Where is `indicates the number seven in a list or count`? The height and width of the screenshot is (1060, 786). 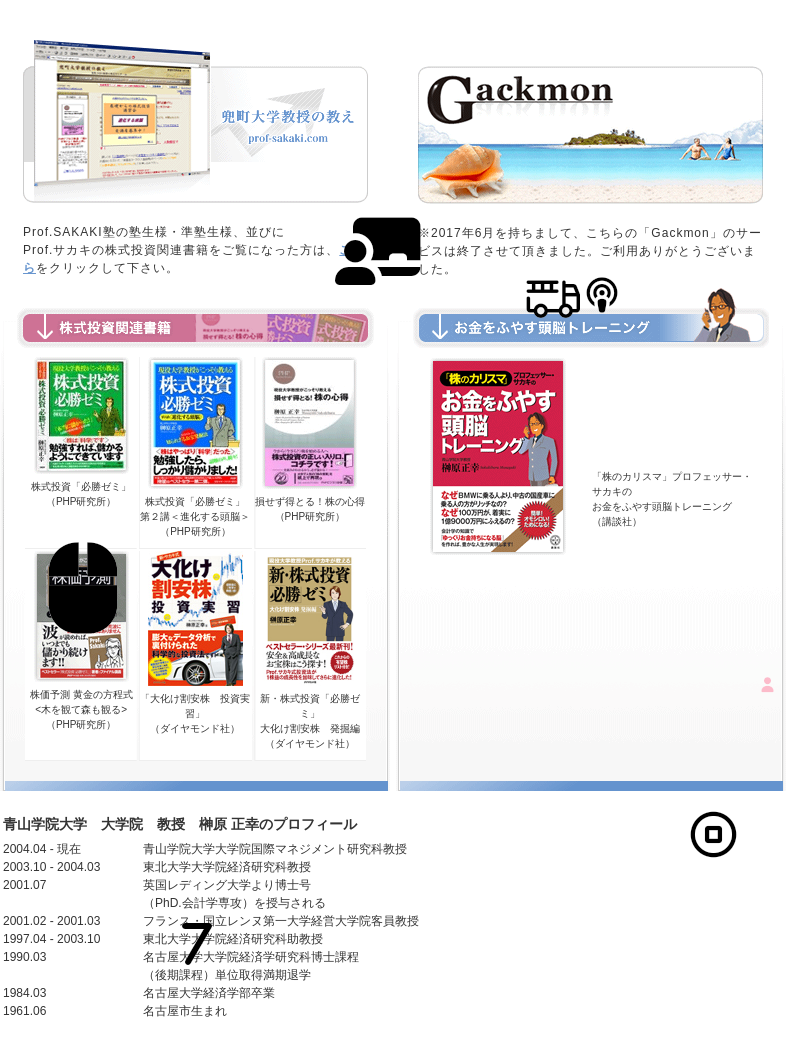 indicates the number seven in a list or count is located at coordinates (197, 944).